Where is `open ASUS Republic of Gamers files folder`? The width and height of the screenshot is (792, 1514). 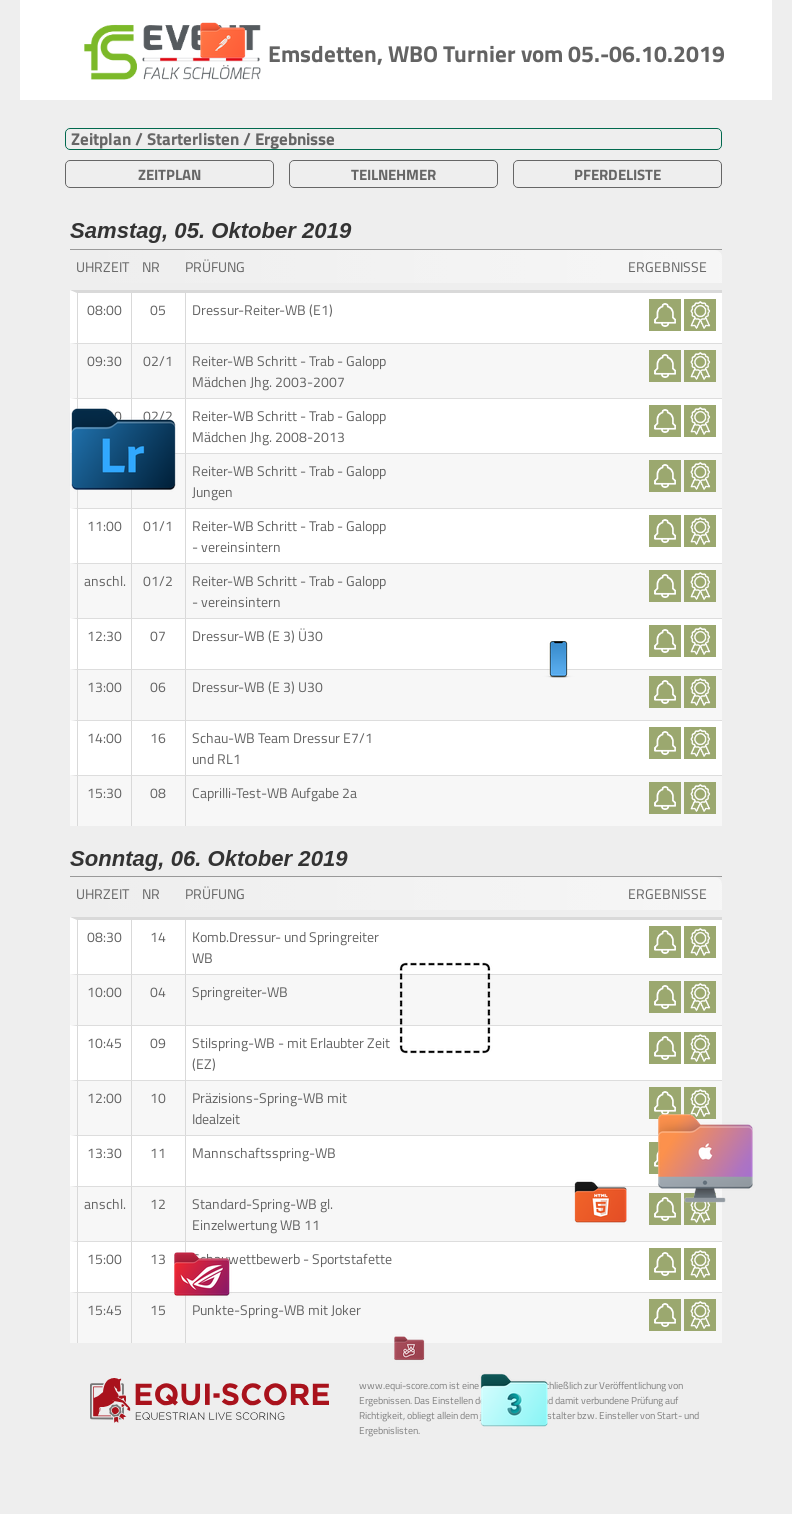
open ASUS Republic of Gamers files folder is located at coordinates (201, 1275).